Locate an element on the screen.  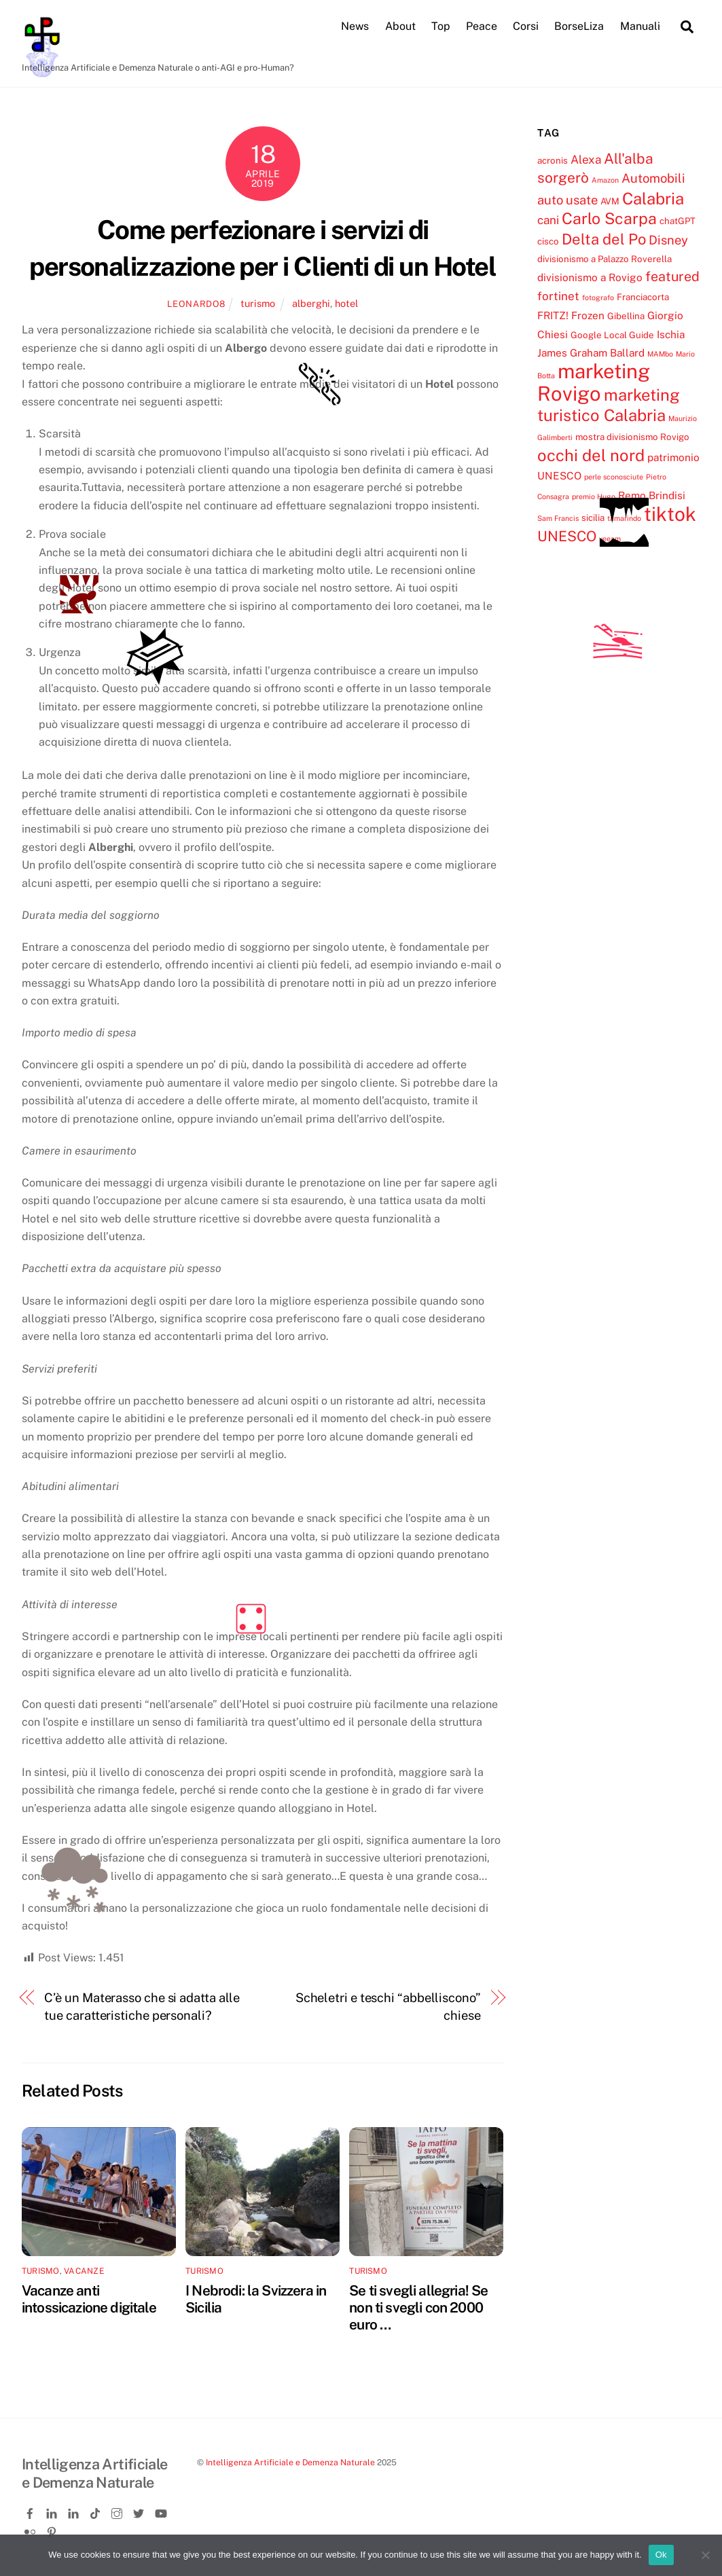
indicates a gold bar or treasure reward is located at coordinates (155, 655).